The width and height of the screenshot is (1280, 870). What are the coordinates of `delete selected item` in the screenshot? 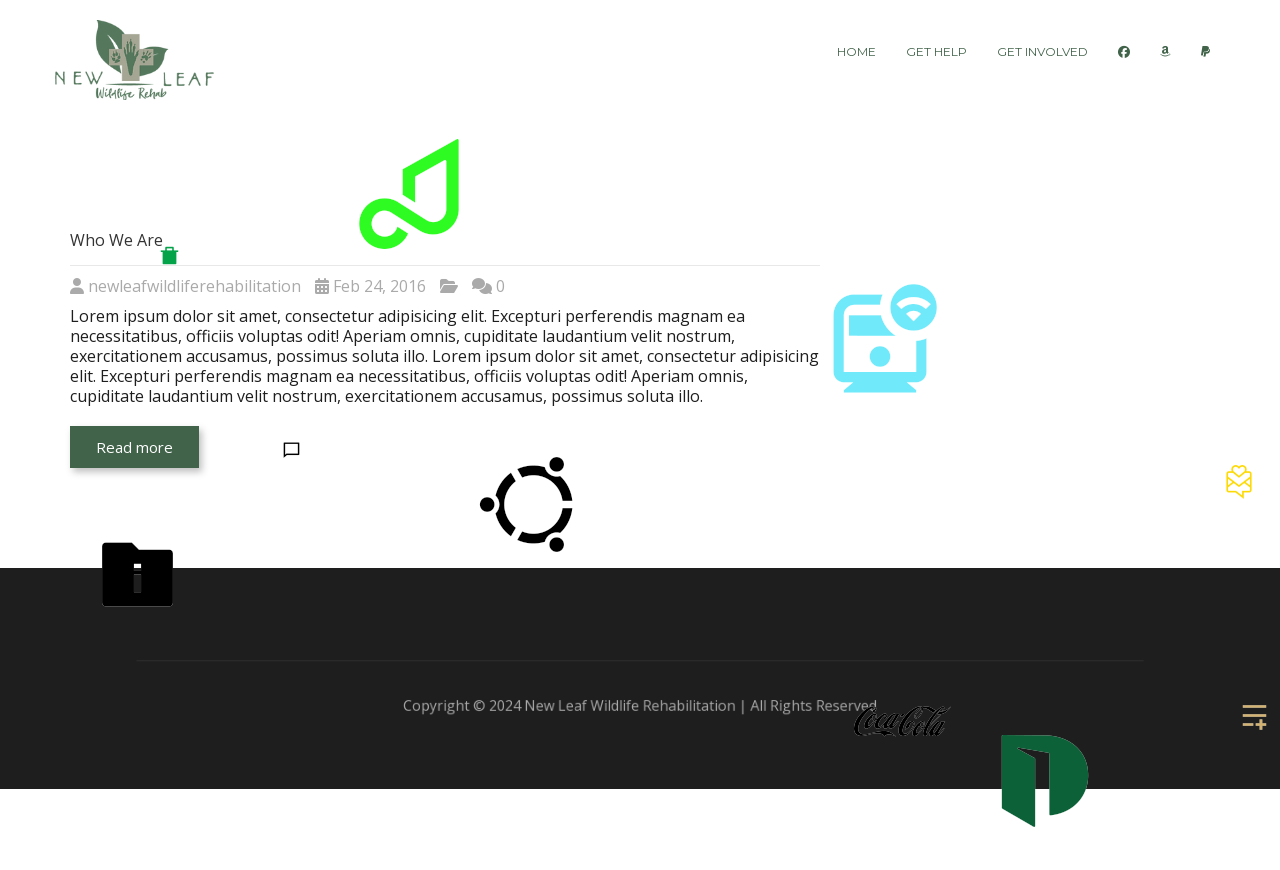 It's located at (169, 255).